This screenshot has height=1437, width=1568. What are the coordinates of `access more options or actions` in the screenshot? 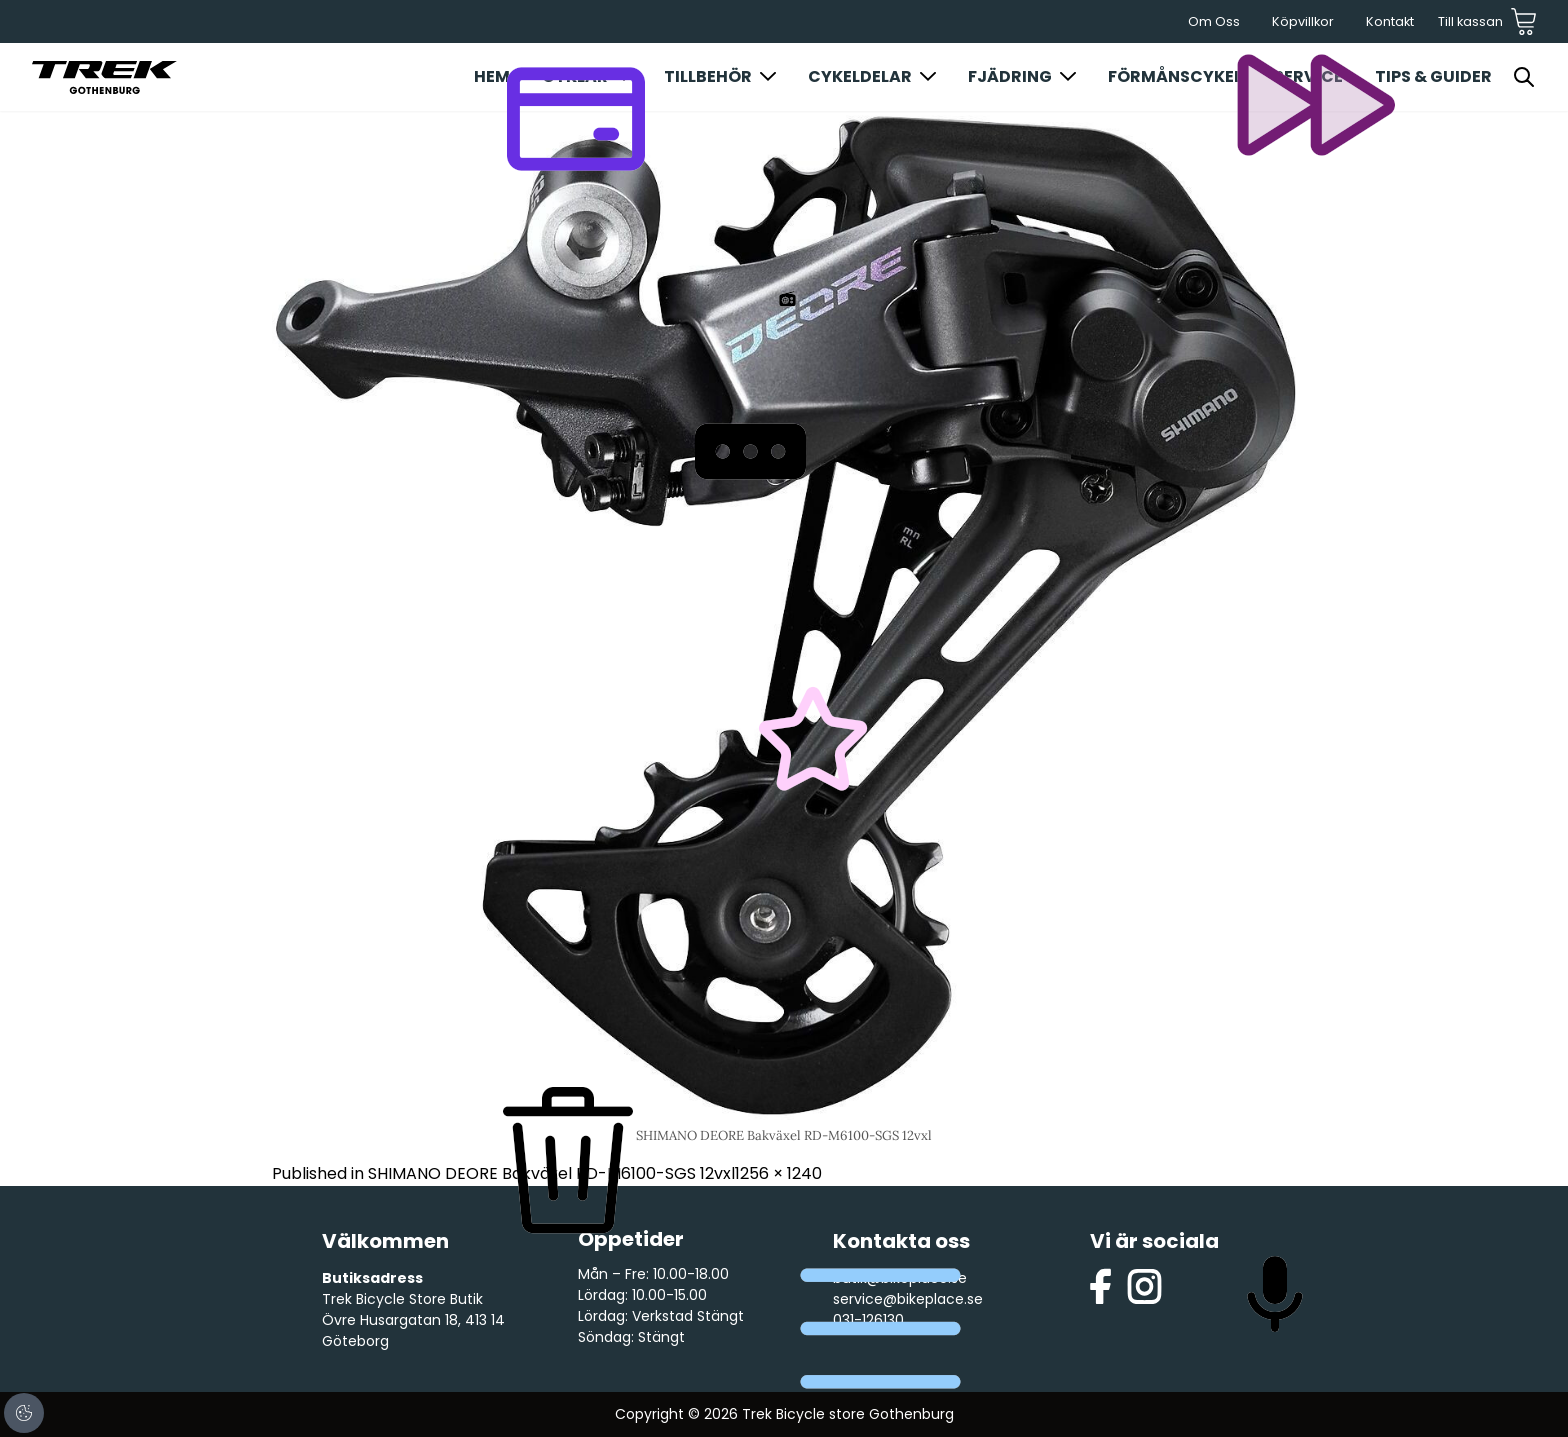 It's located at (750, 451).